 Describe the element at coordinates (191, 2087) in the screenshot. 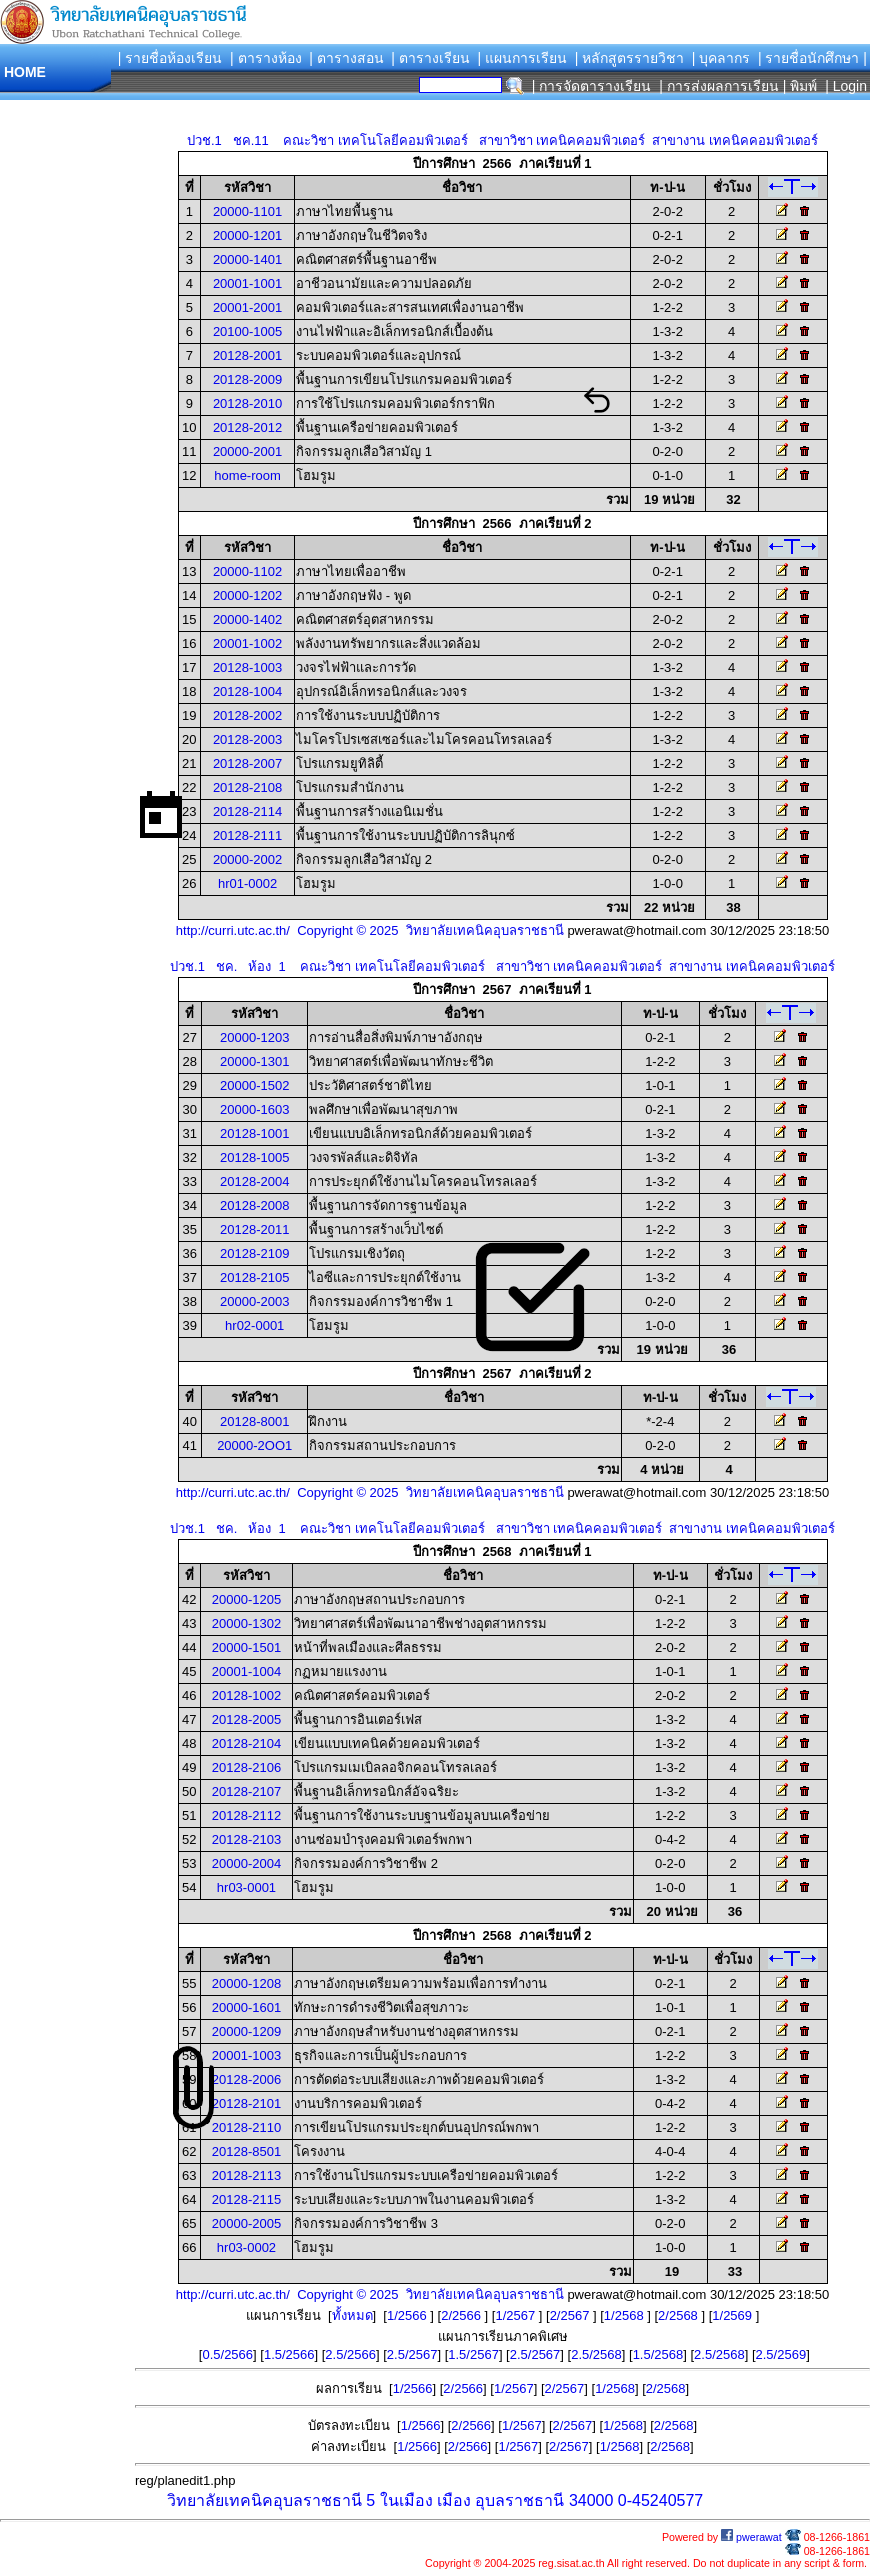

I see `attach a file to your message` at that location.